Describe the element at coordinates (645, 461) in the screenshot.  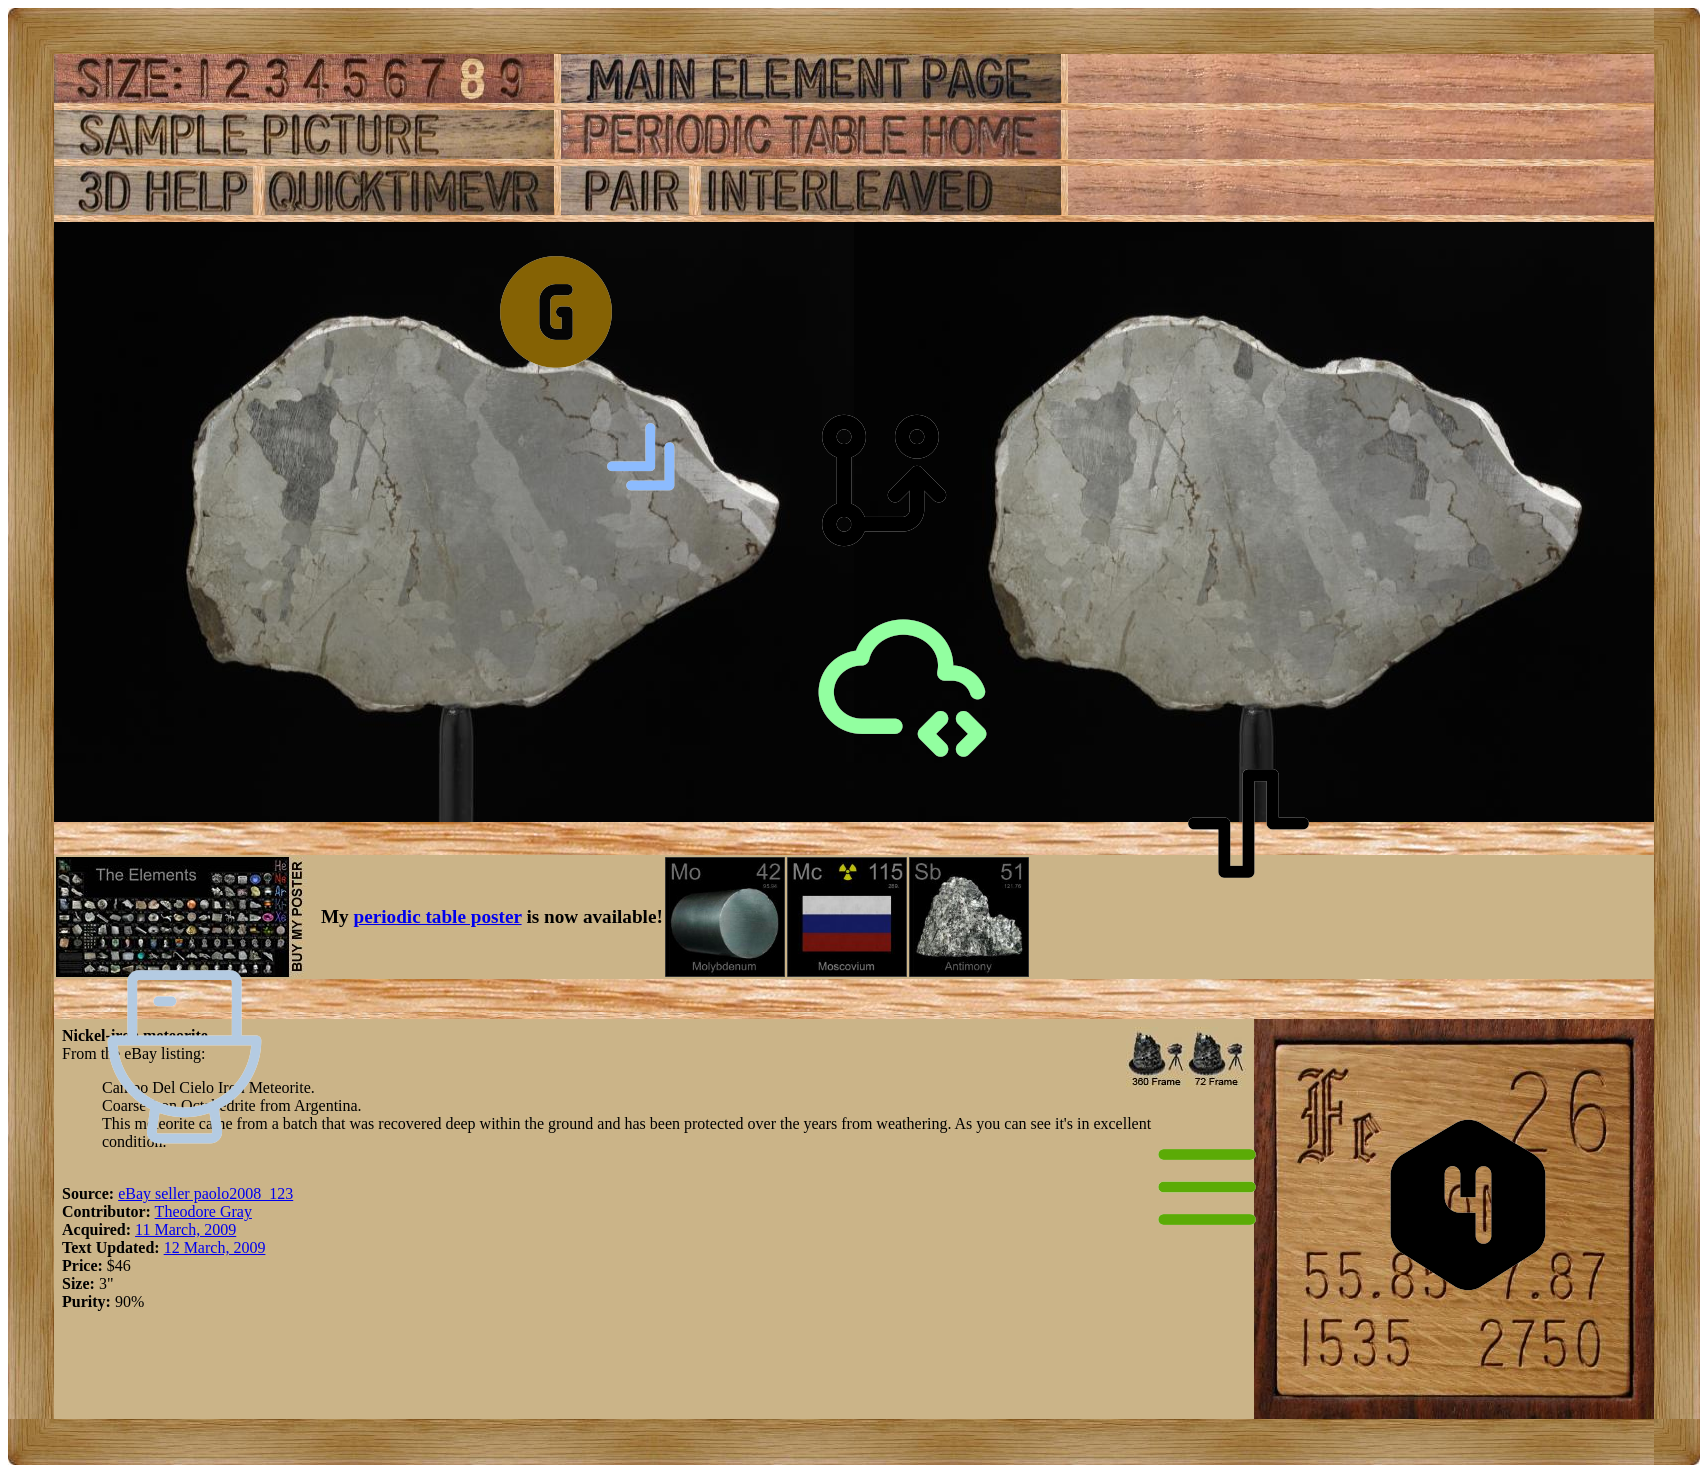
I see `move or resize toward bottom-right corner` at that location.